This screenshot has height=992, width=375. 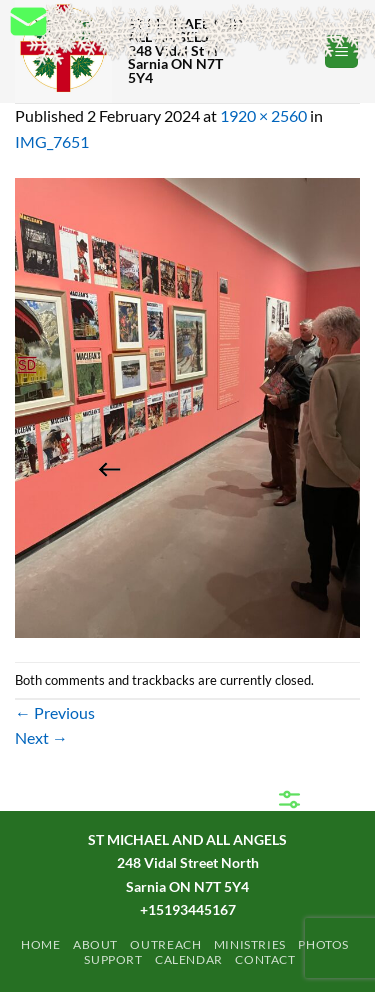 What do you see at coordinates (28, 21) in the screenshot?
I see `open your inbox` at bounding box center [28, 21].